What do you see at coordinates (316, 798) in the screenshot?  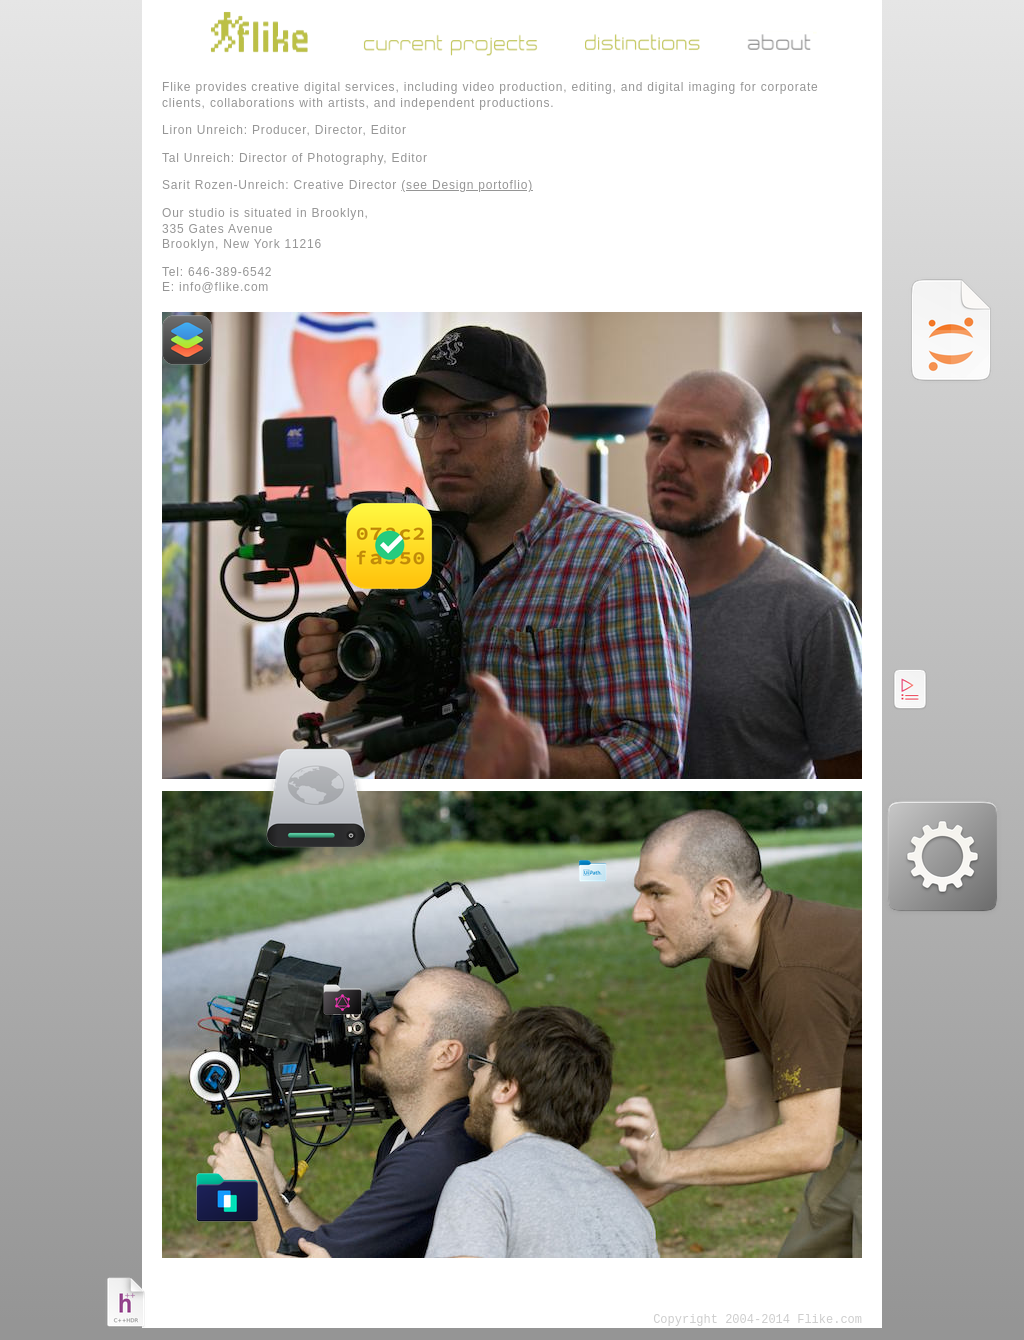 I see `access network server or shared storage` at bounding box center [316, 798].